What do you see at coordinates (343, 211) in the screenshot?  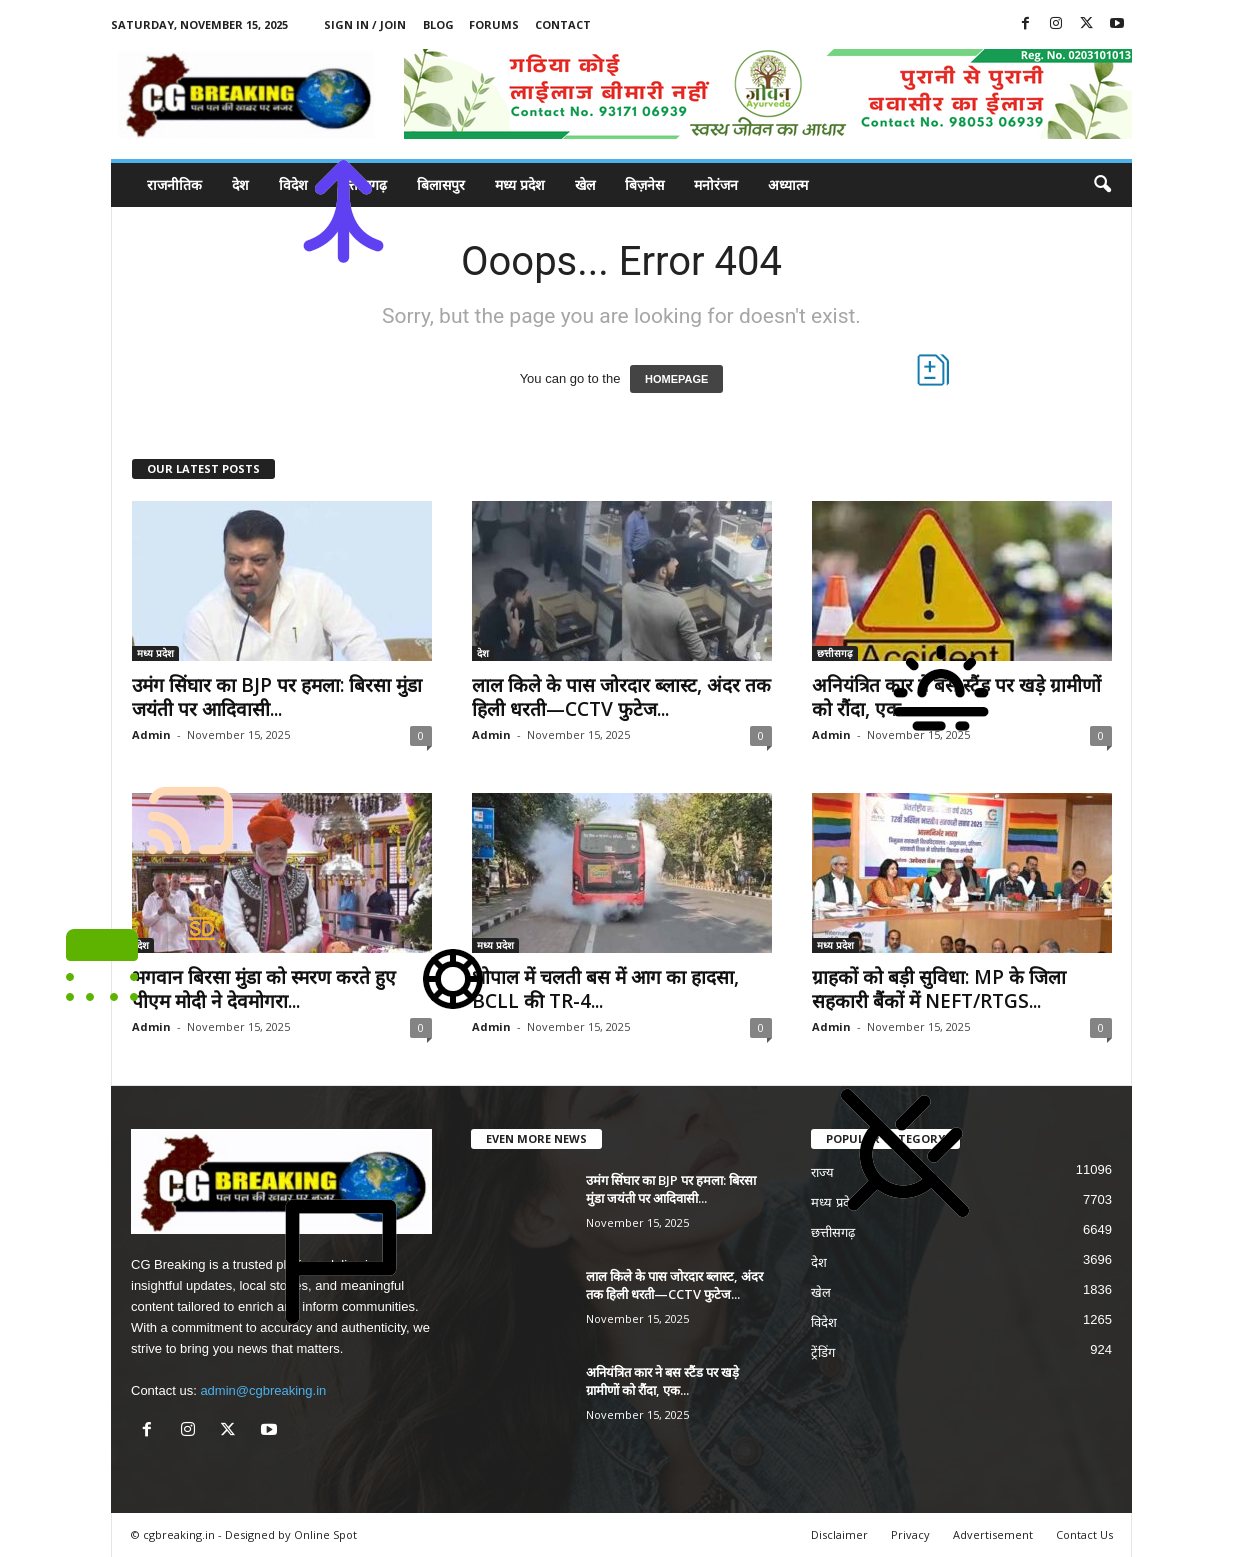 I see `merge two branches or paths together` at bounding box center [343, 211].